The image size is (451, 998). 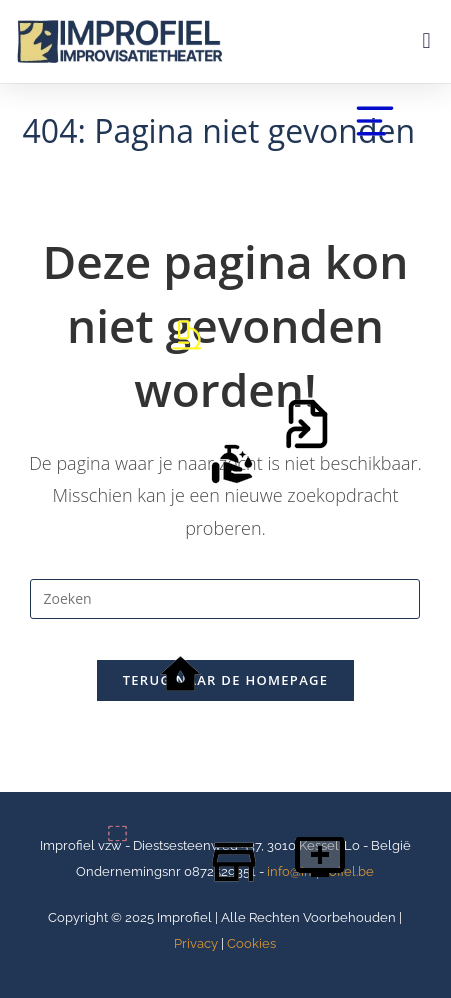 What do you see at coordinates (320, 857) in the screenshot?
I see `add video to watch queue` at bounding box center [320, 857].